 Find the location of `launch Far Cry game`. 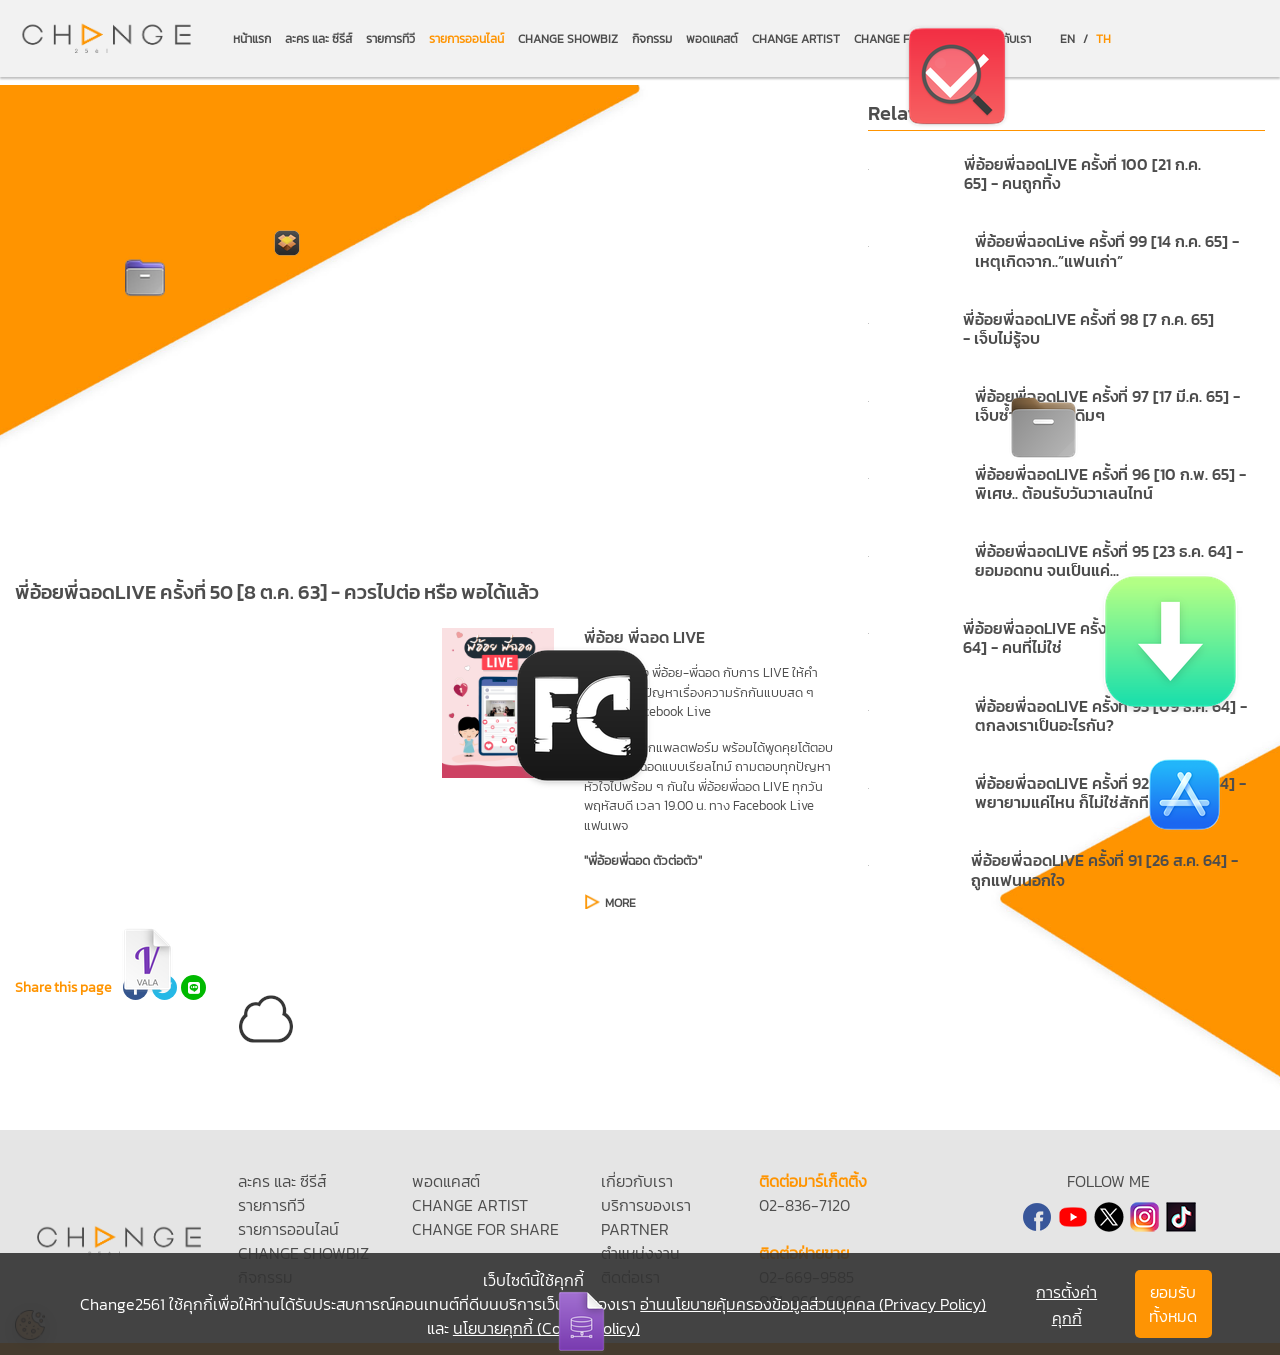

launch Far Cry game is located at coordinates (582, 715).